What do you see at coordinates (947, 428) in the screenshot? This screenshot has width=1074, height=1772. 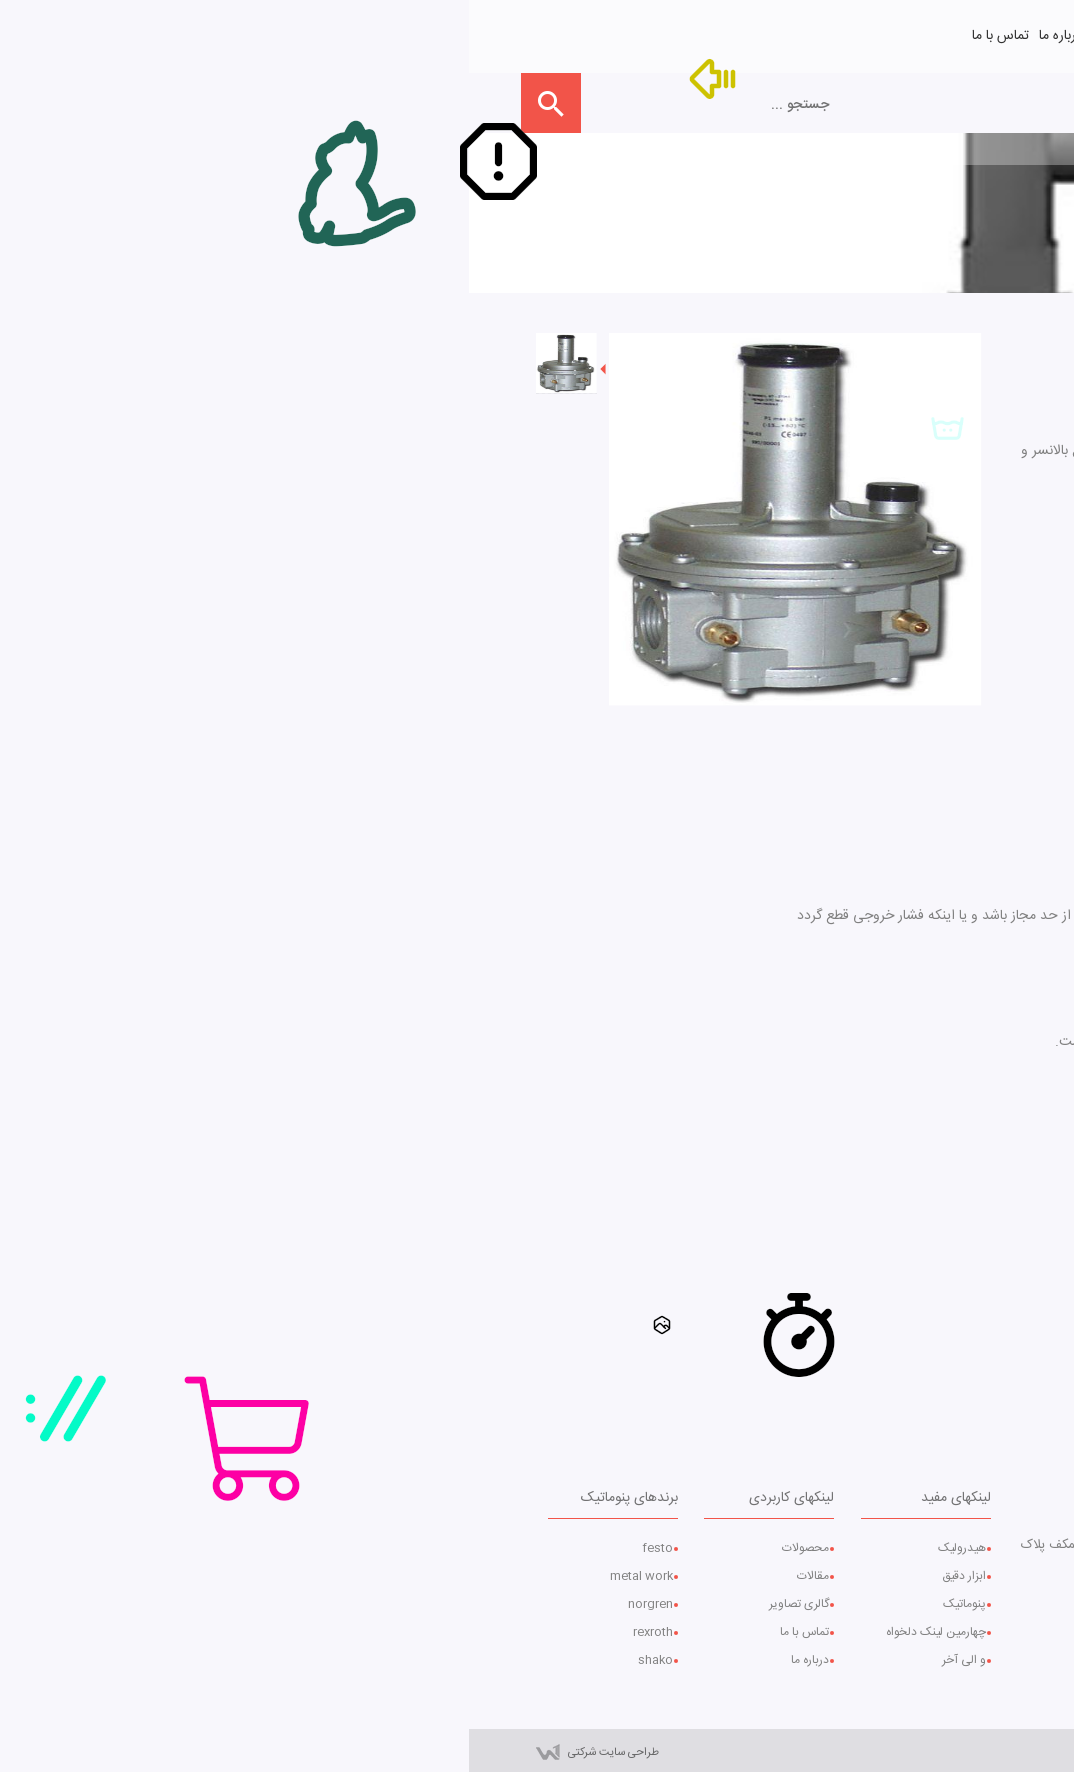 I see `wash at low temperature setting` at bounding box center [947, 428].